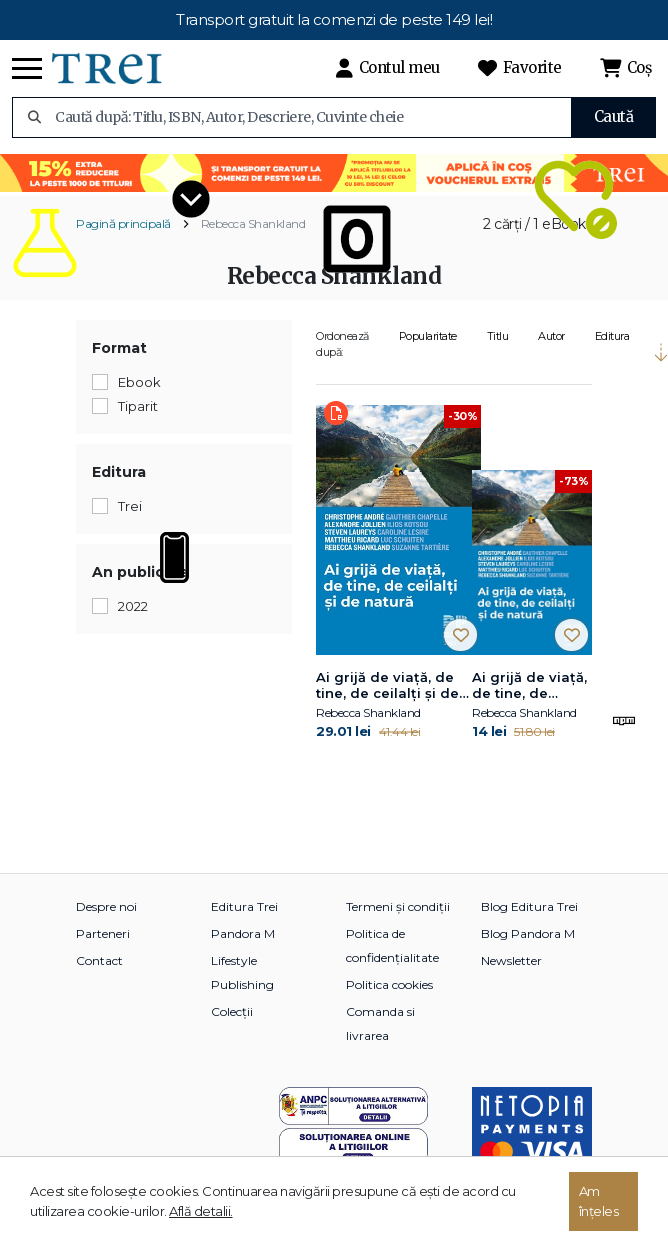 Image resolution: width=668 pixels, height=1246 pixels. I want to click on remove from favorites, so click(574, 196).